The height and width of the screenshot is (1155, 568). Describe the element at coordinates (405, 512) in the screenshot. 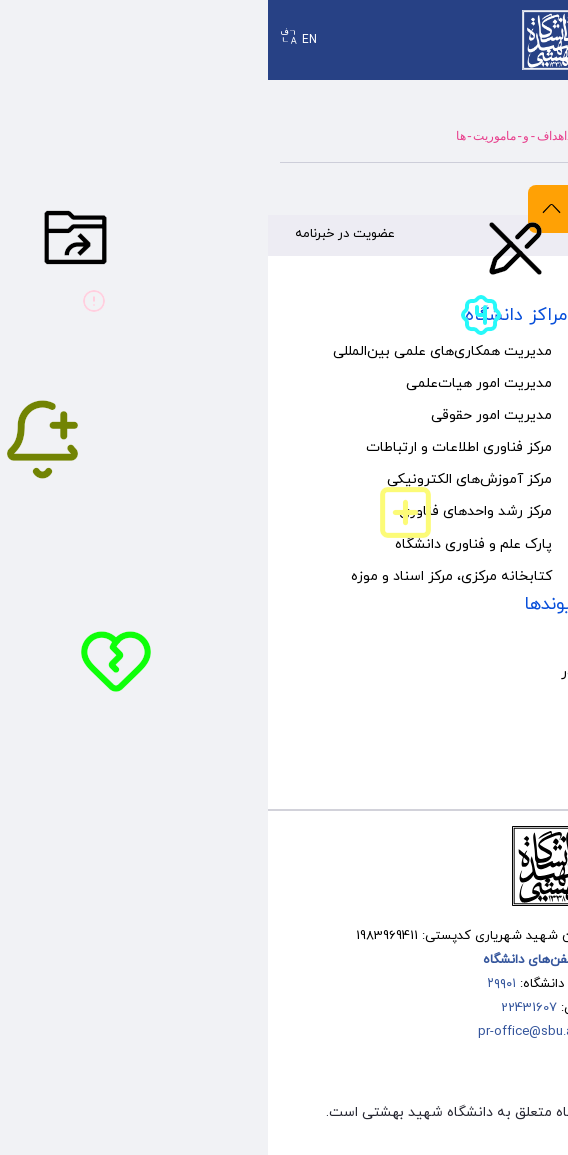

I see `add a new item or entry` at that location.